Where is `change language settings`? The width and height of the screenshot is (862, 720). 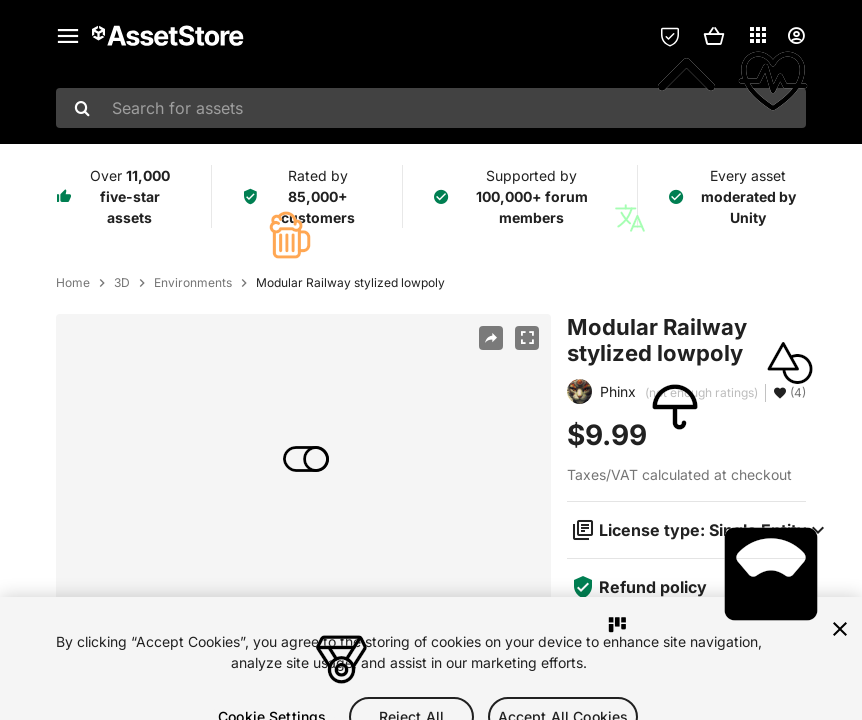
change language settings is located at coordinates (630, 218).